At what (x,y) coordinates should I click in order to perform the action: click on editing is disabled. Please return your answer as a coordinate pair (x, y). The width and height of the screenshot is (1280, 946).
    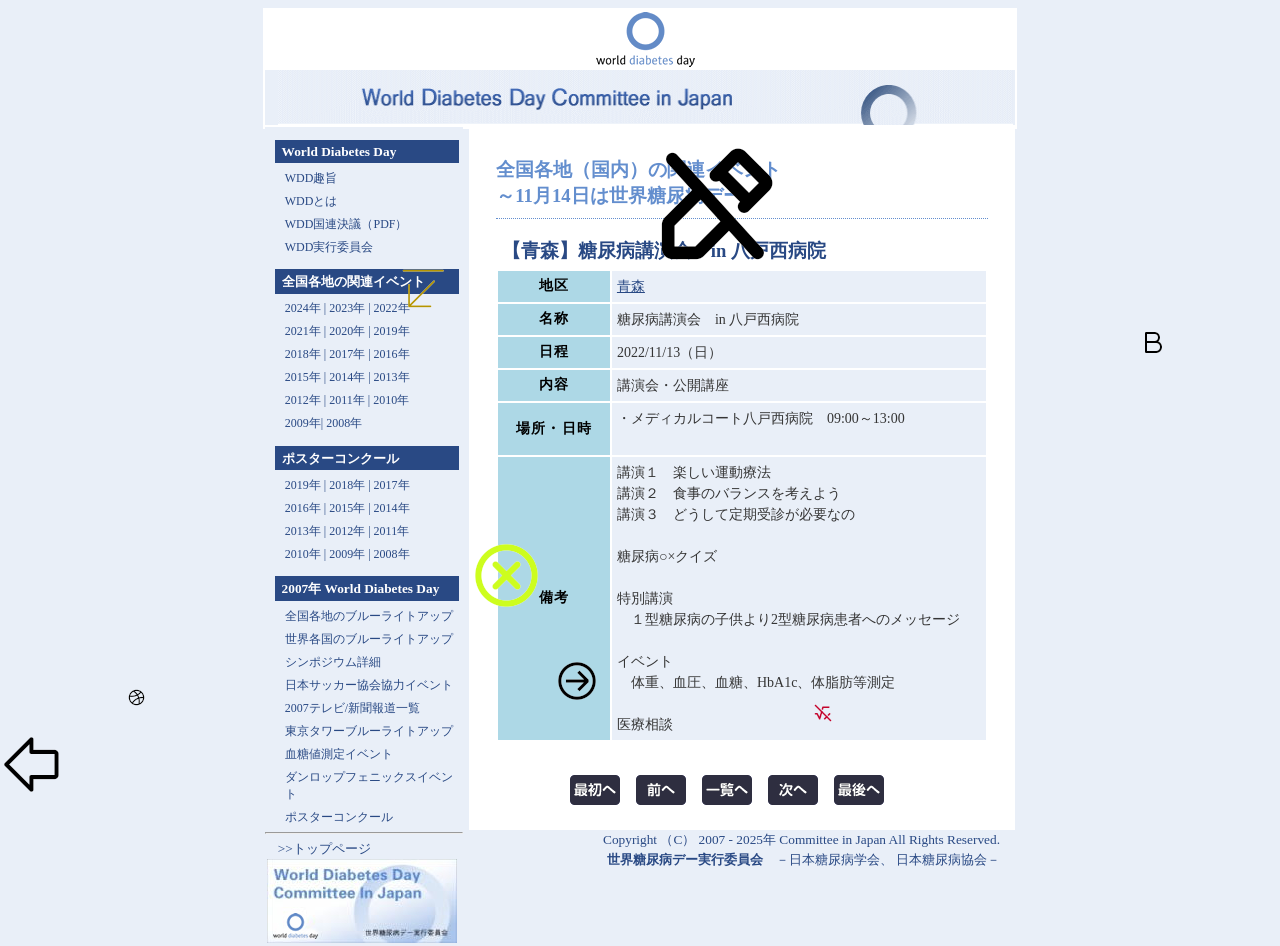
    Looking at the image, I should click on (715, 206).